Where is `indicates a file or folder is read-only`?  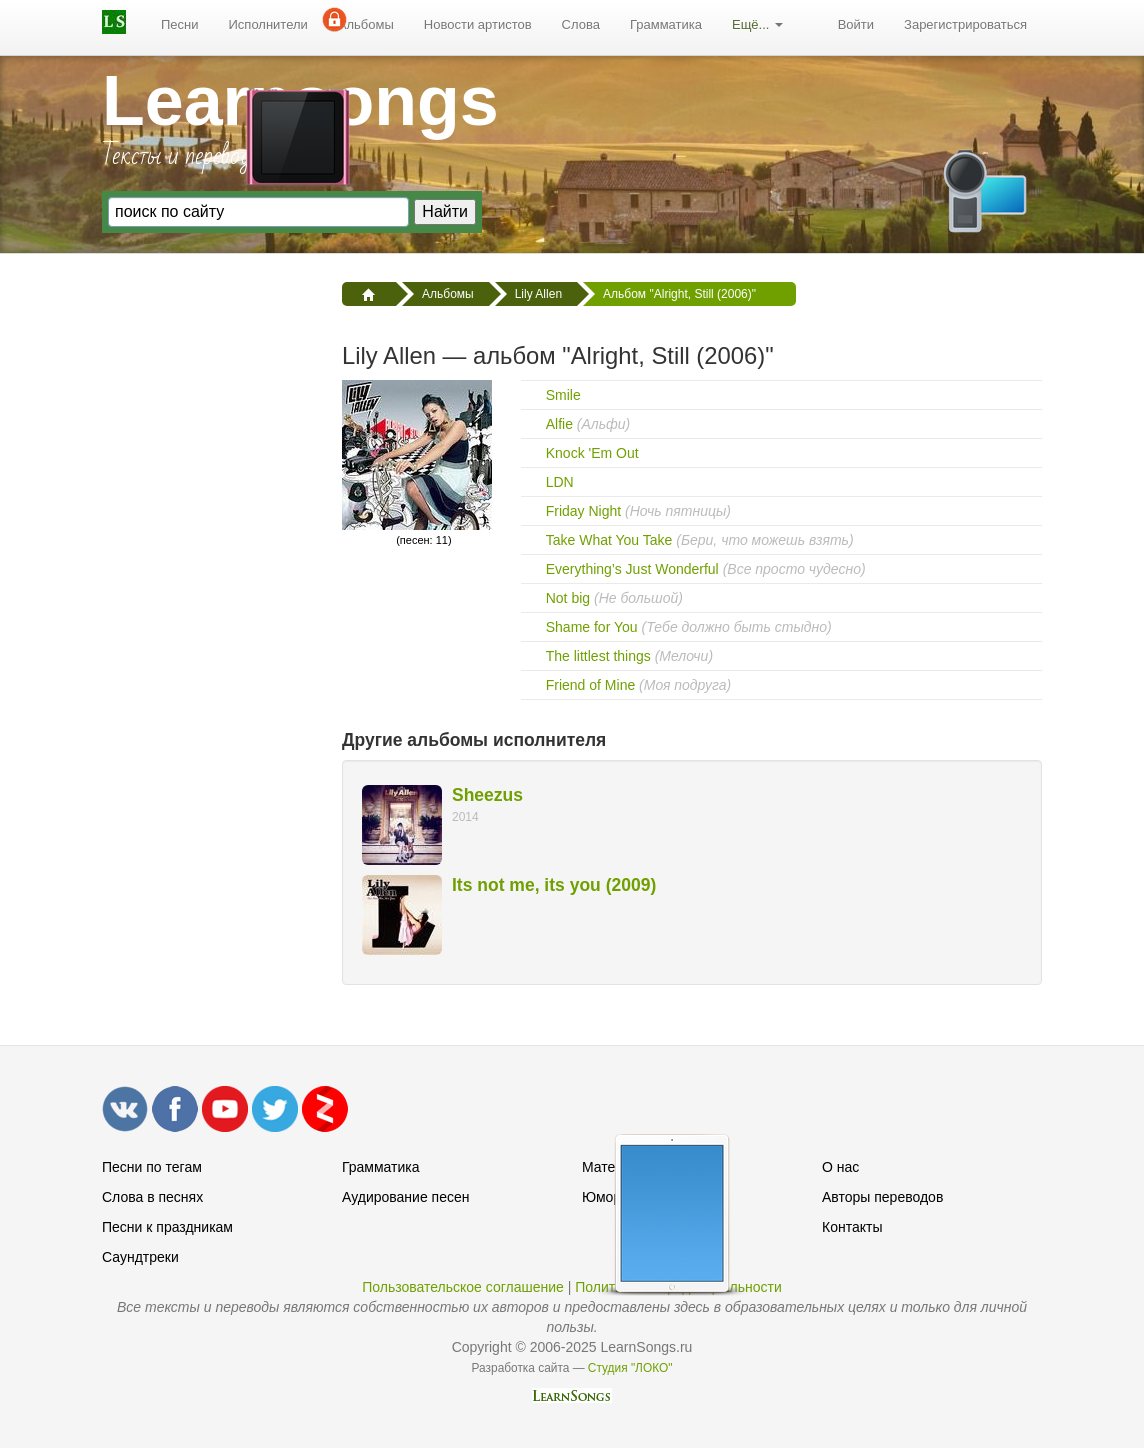
indicates a file or folder is read-only is located at coordinates (334, 19).